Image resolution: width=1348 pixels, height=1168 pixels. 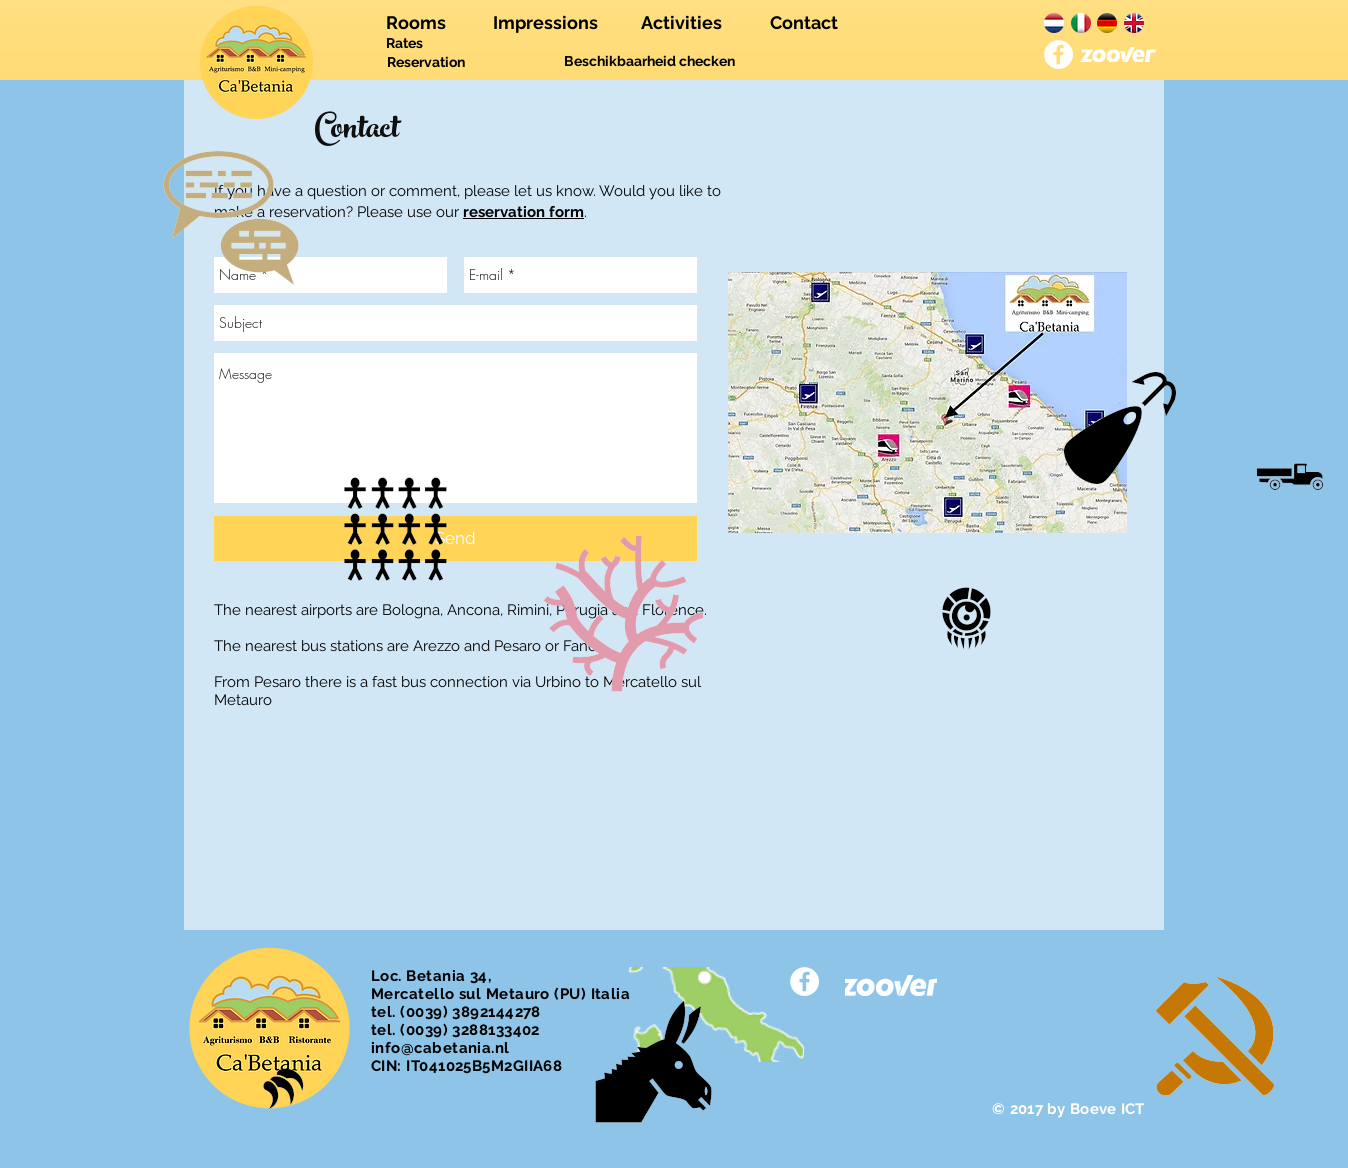 What do you see at coordinates (1215, 1036) in the screenshot?
I see `communist or socialist themed content or game faction` at bounding box center [1215, 1036].